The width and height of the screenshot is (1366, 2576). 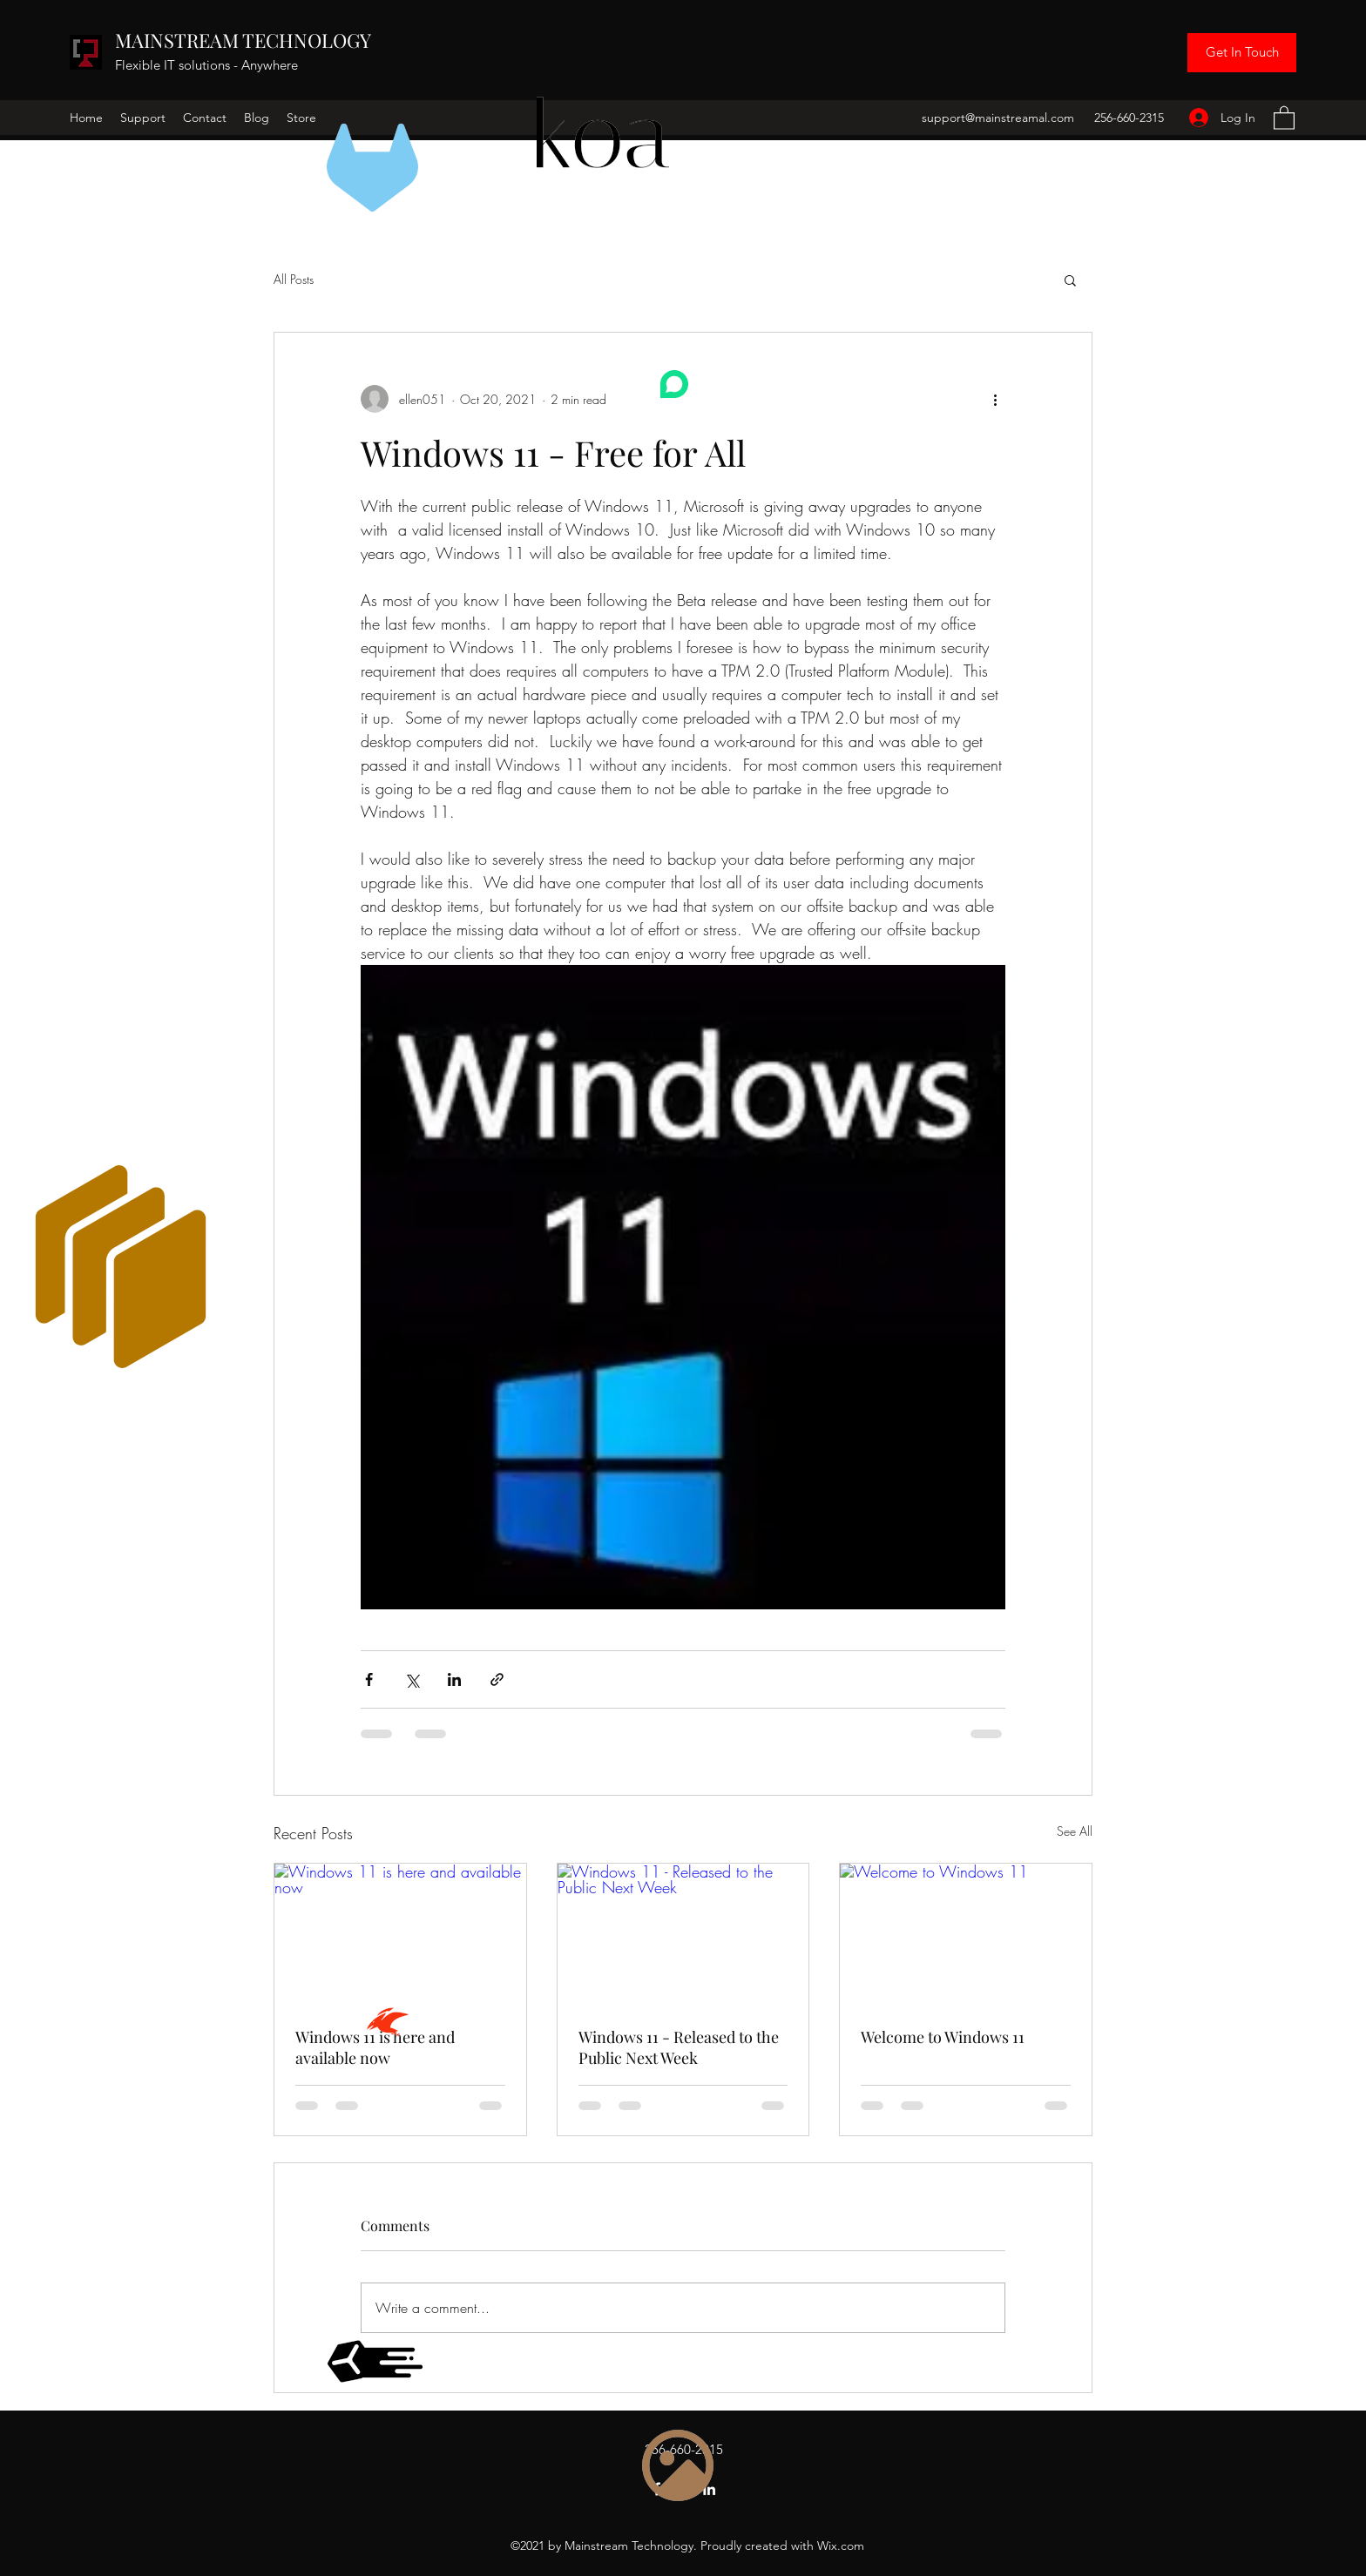 What do you see at coordinates (674, 384) in the screenshot?
I see `open Discourse forum` at bounding box center [674, 384].